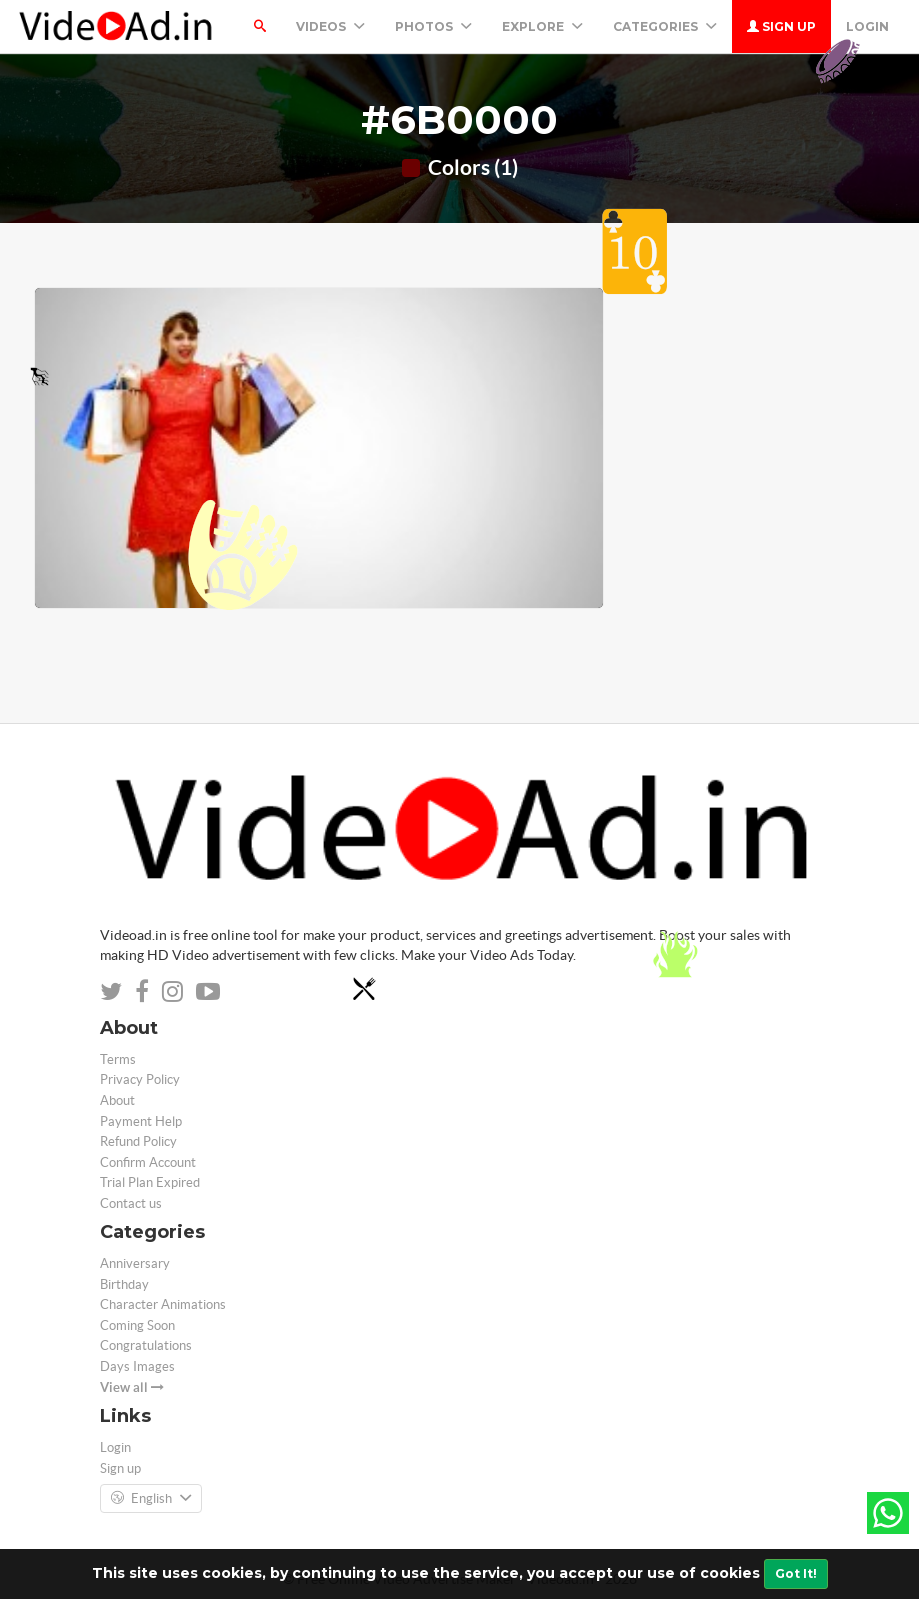 This screenshot has width=919, height=1599. I want to click on indicates lightning damage or electric attack ability, so click(39, 376).